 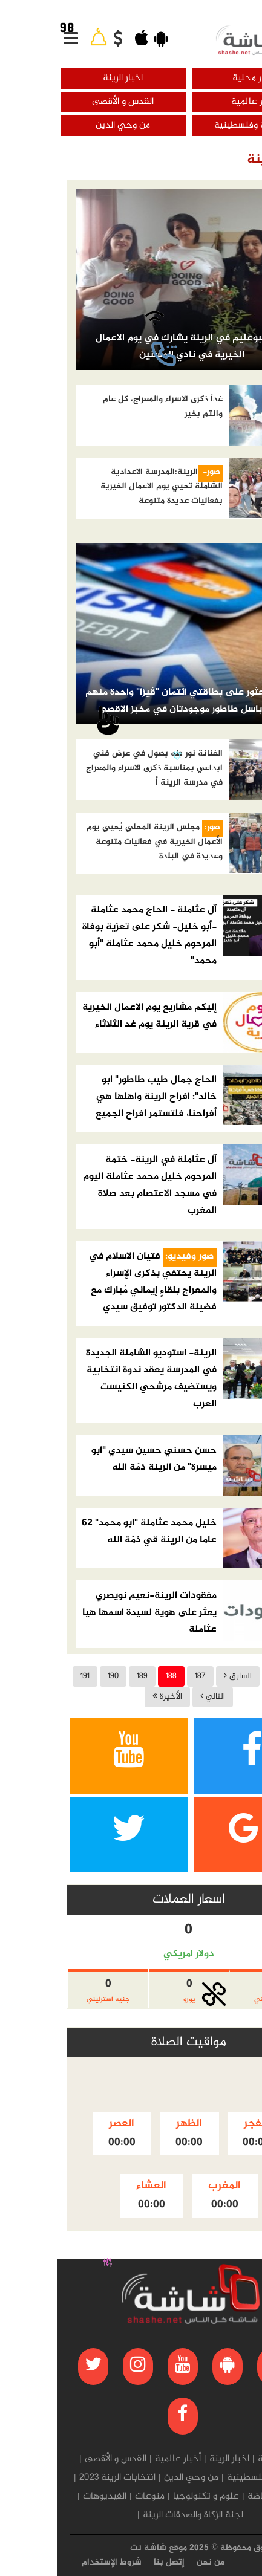 What do you see at coordinates (177, 756) in the screenshot?
I see `indicates new notifications or alerts` at bounding box center [177, 756].